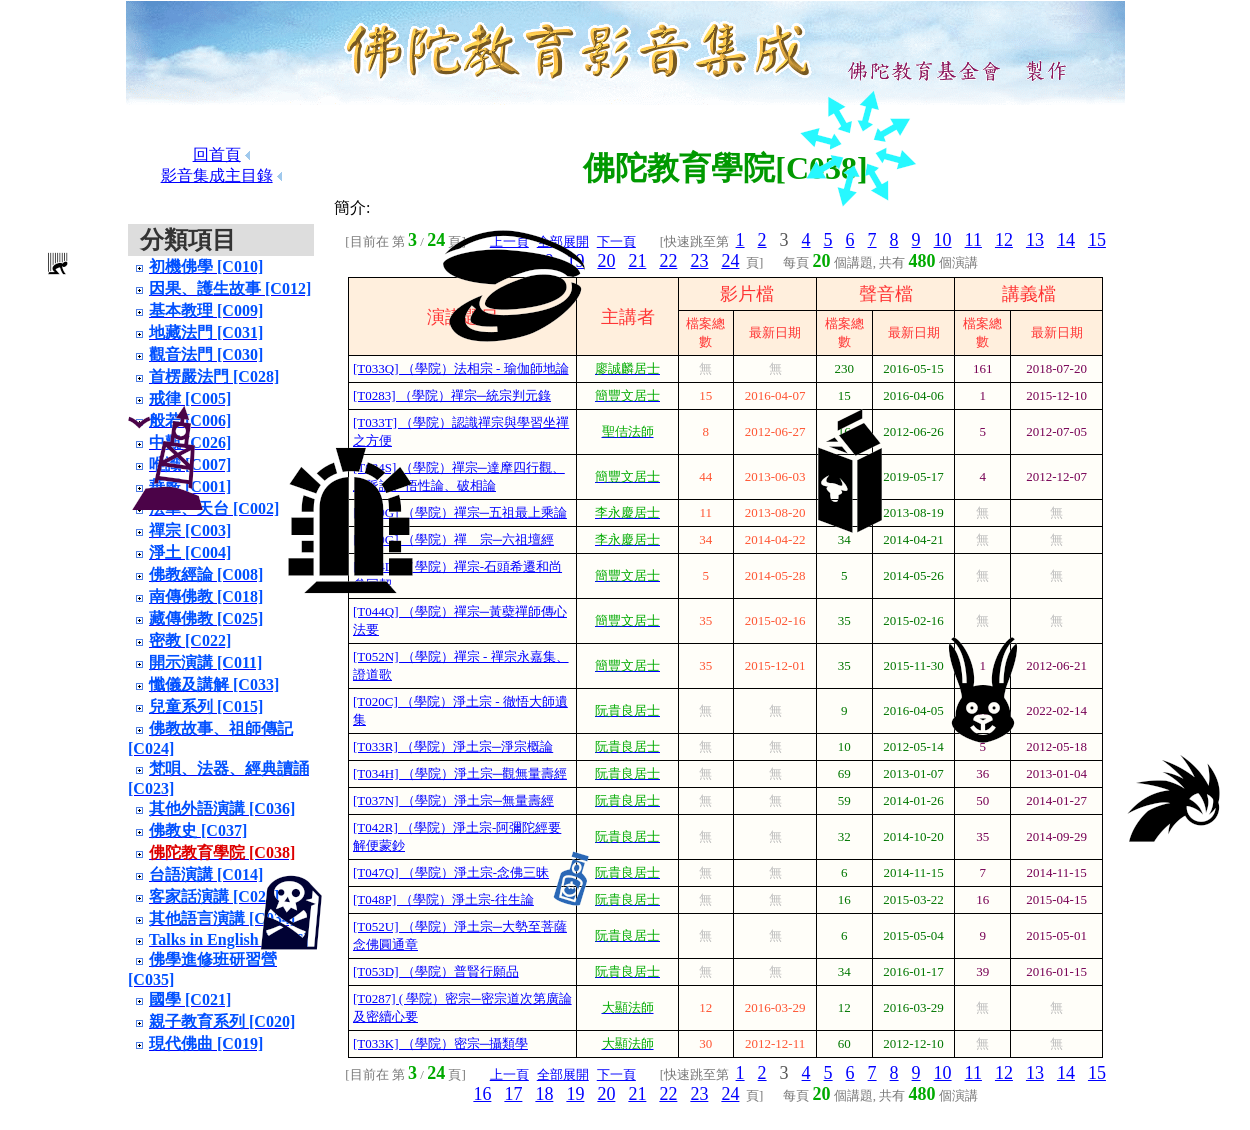  Describe the element at coordinates (858, 149) in the screenshot. I see `expand or distribute items outward` at that location.